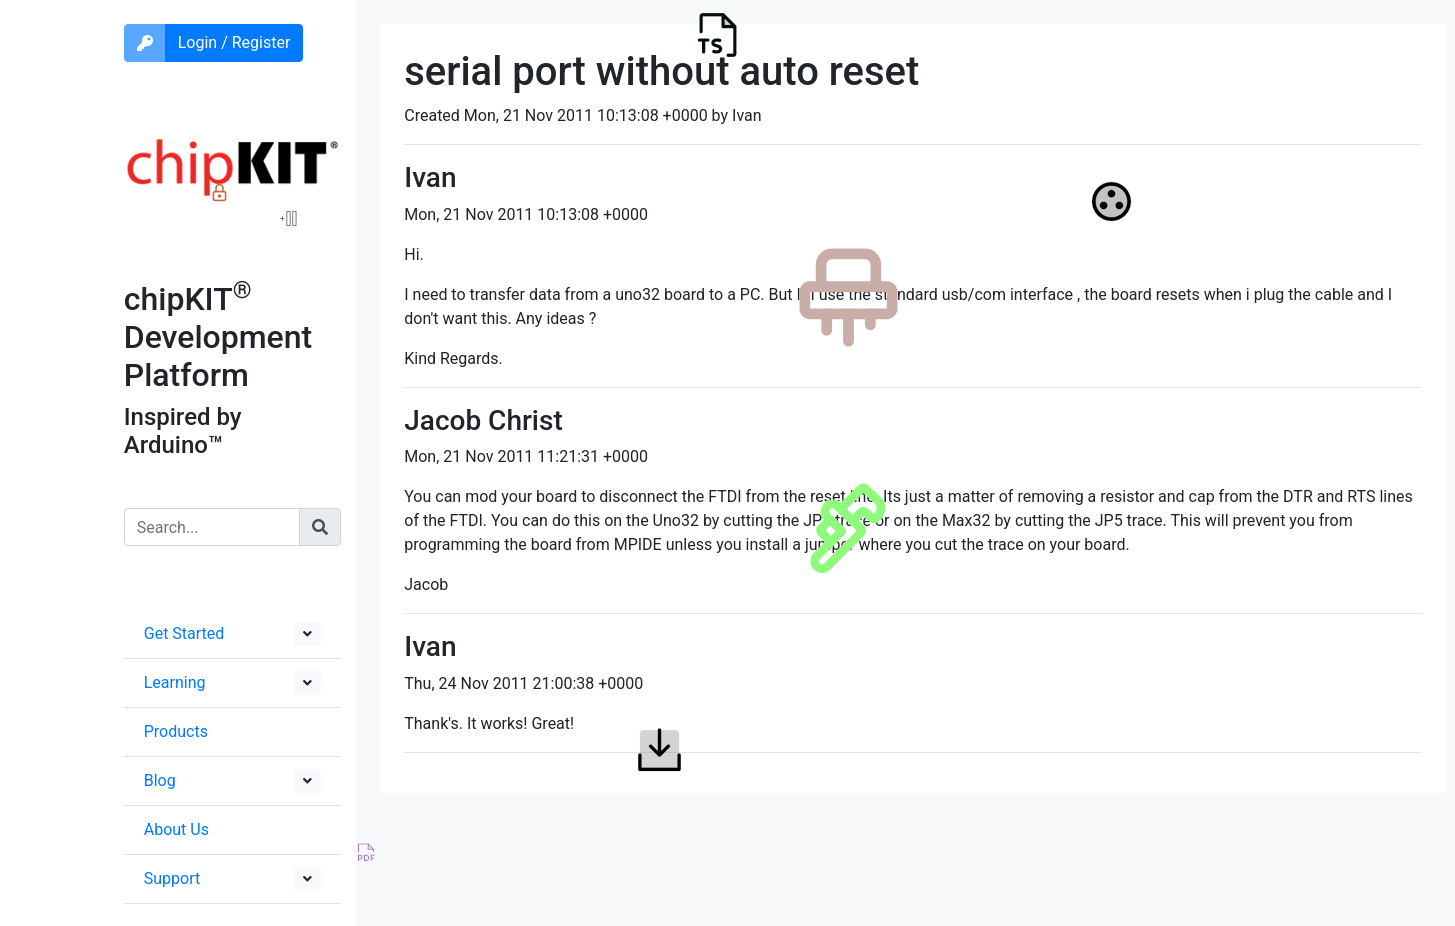 This screenshot has width=1455, height=926. What do you see at coordinates (847, 529) in the screenshot?
I see `access tools or settings` at bounding box center [847, 529].